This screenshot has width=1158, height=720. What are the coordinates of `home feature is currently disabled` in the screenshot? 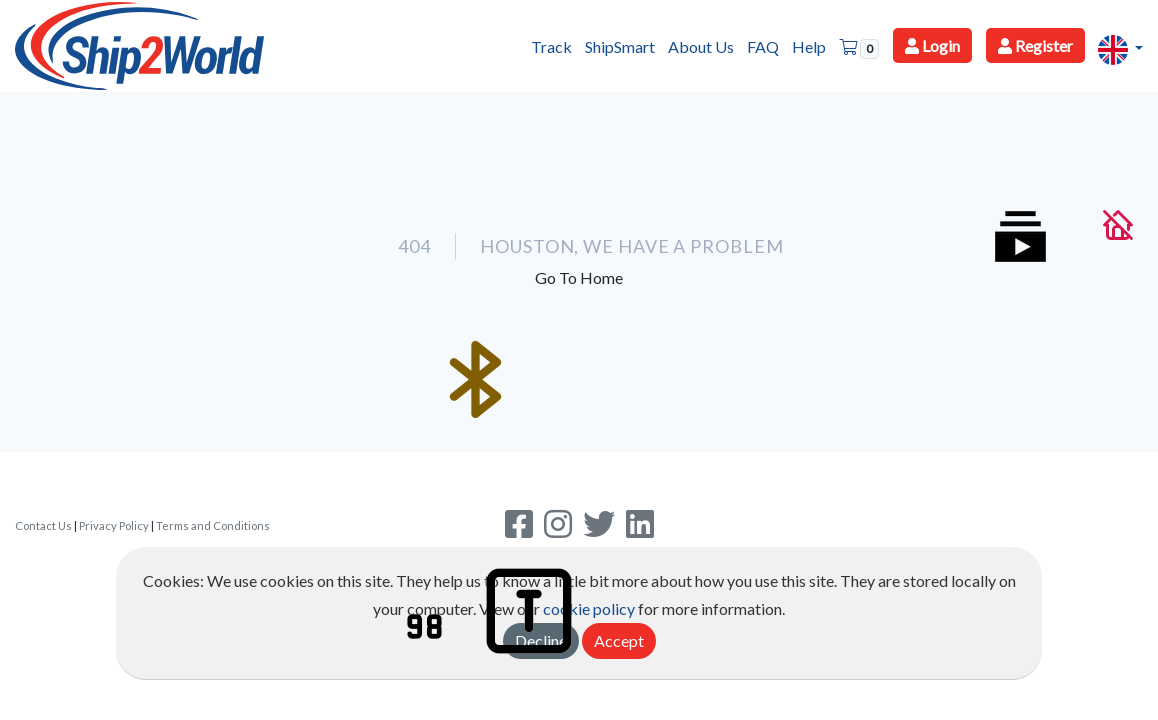 It's located at (1118, 225).